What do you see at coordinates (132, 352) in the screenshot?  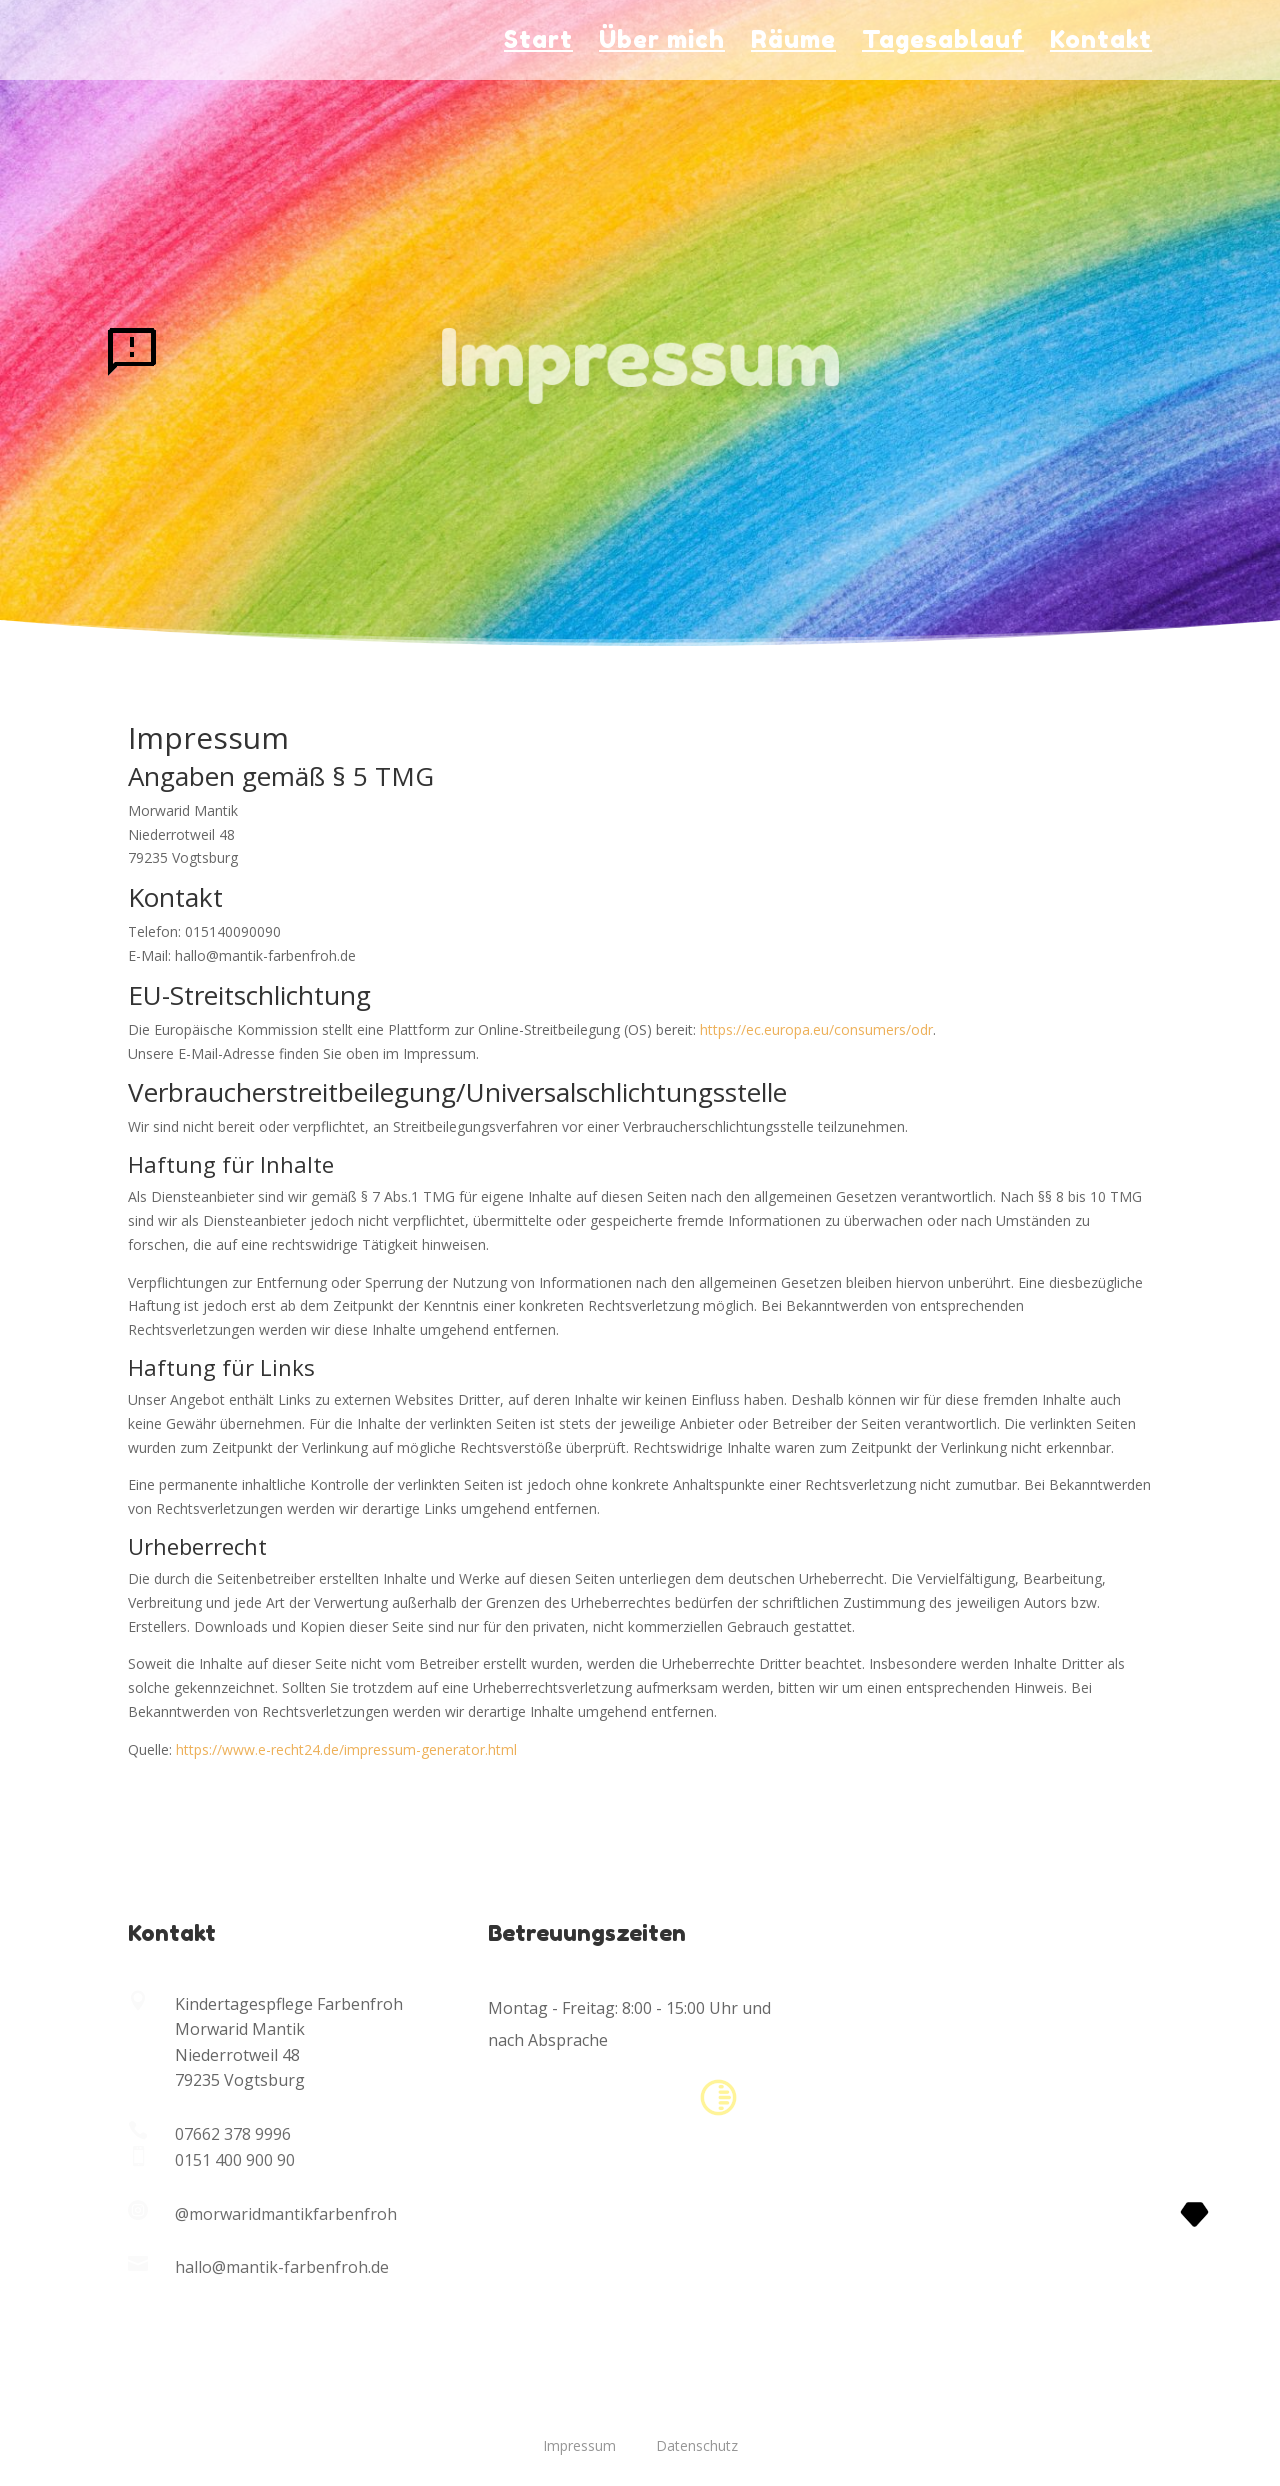 I see `submit feedback or report an issue` at bounding box center [132, 352].